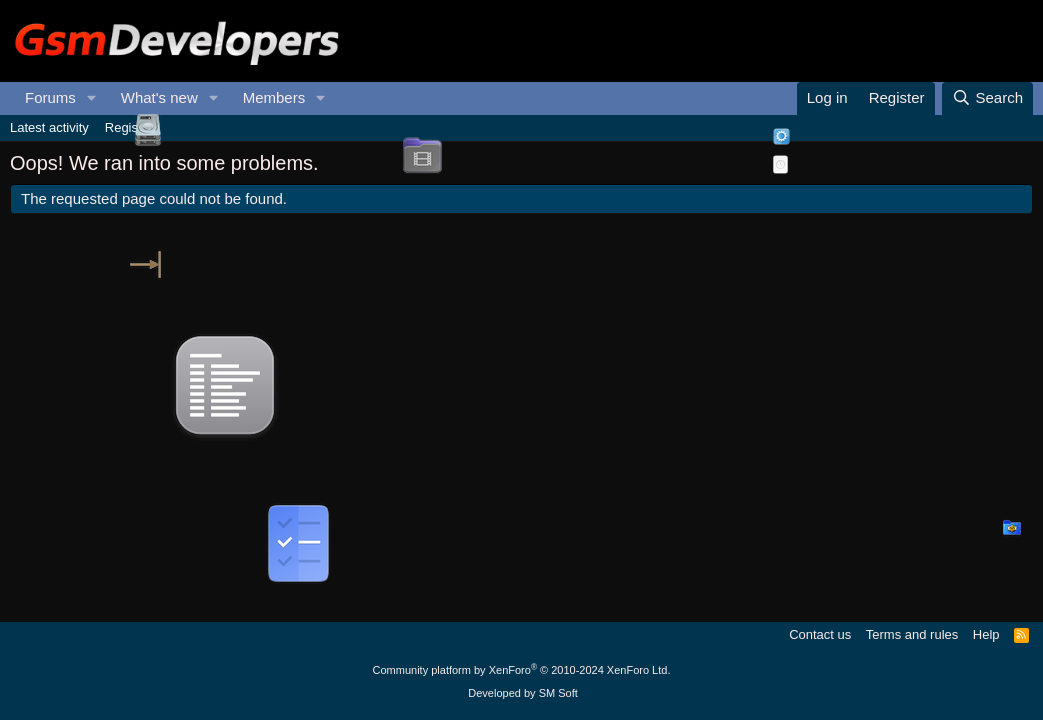 This screenshot has height=720, width=1043. What do you see at coordinates (1012, 528) in the screenshot?
I see `open brawl stars game files folder` at bounding box center [1012, 528].